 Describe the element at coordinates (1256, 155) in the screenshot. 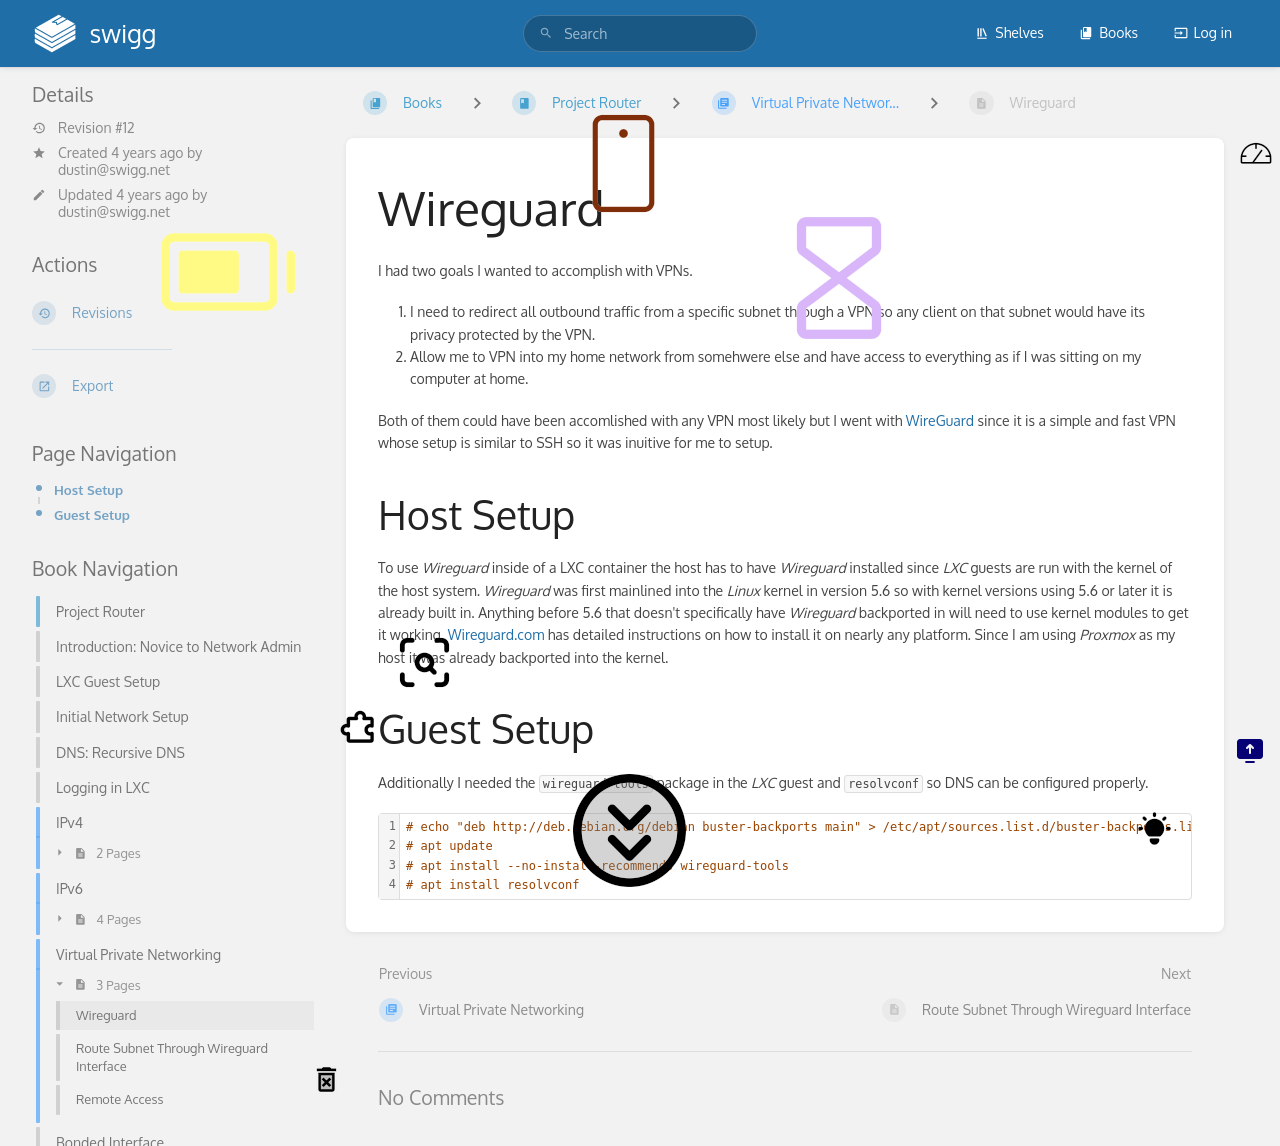

I see `view performance or speed metrics` at that location.